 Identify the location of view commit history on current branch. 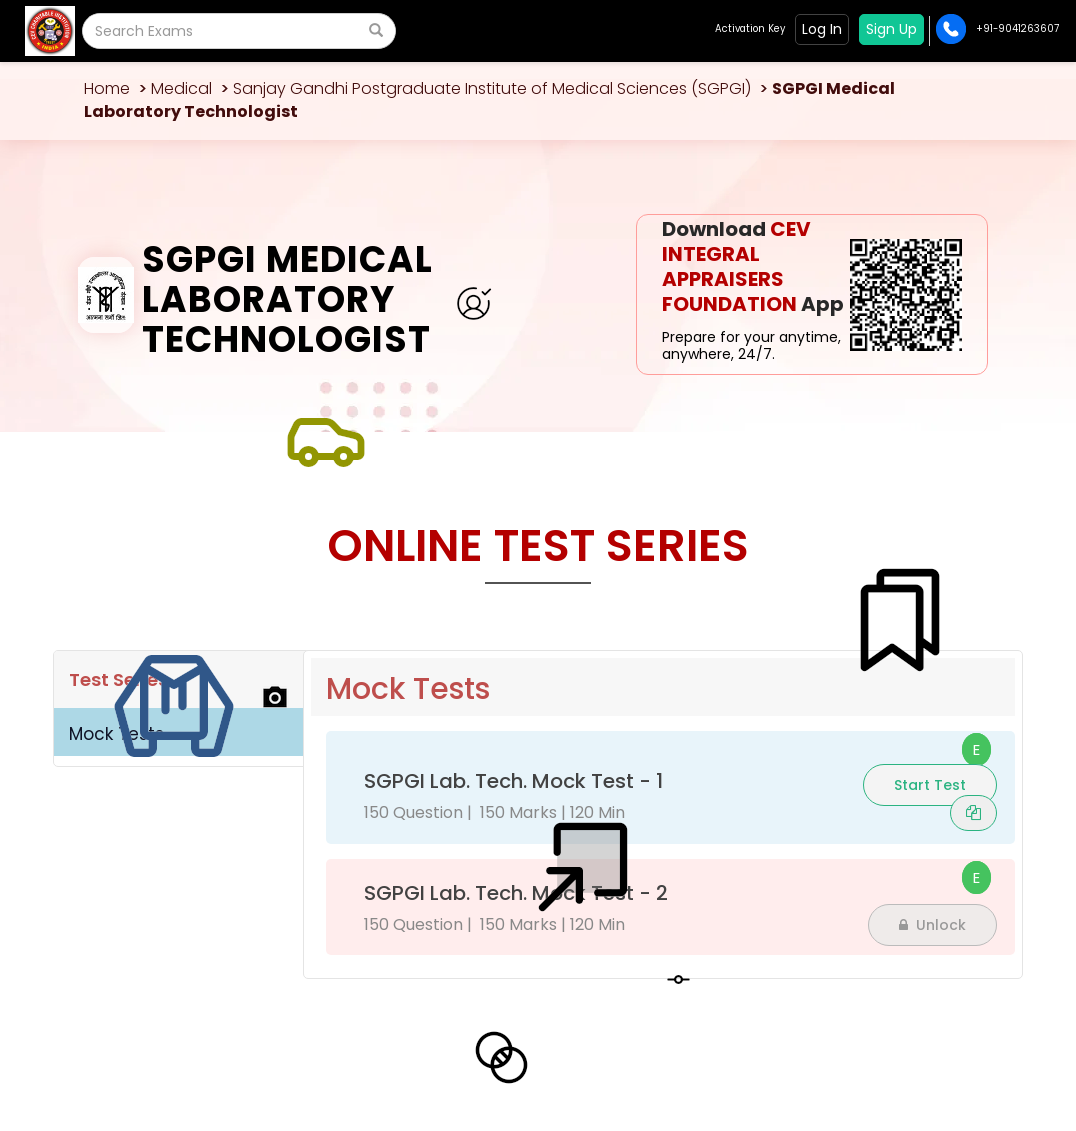
(678, 979).